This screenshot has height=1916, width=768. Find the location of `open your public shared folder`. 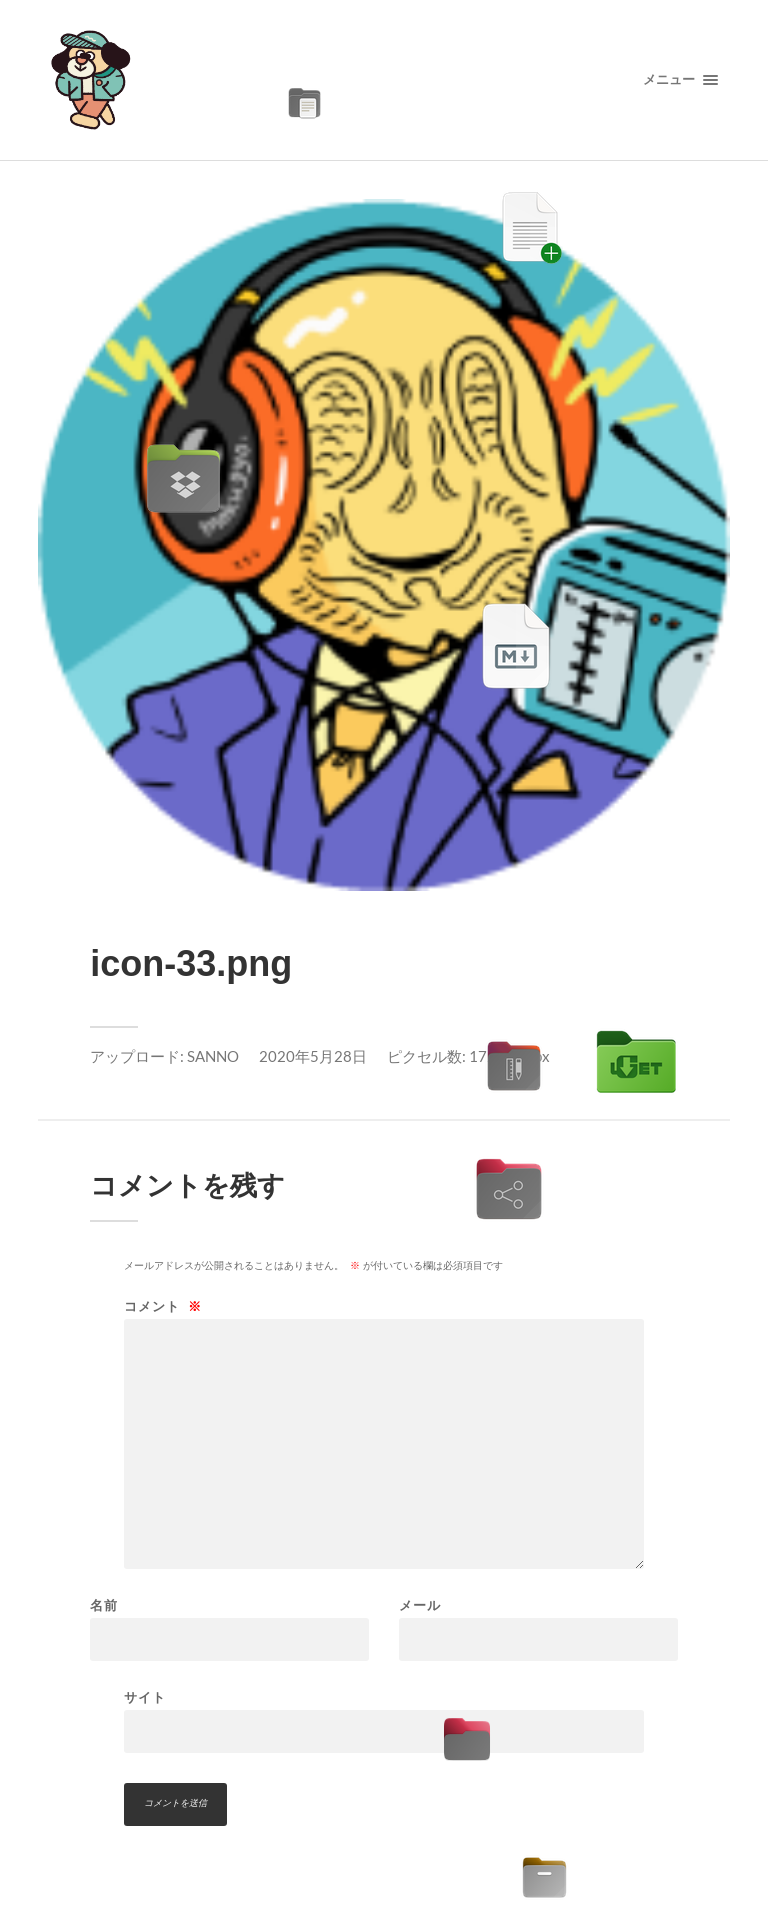

open your public shared folder is located at coordinates (509, 1189).